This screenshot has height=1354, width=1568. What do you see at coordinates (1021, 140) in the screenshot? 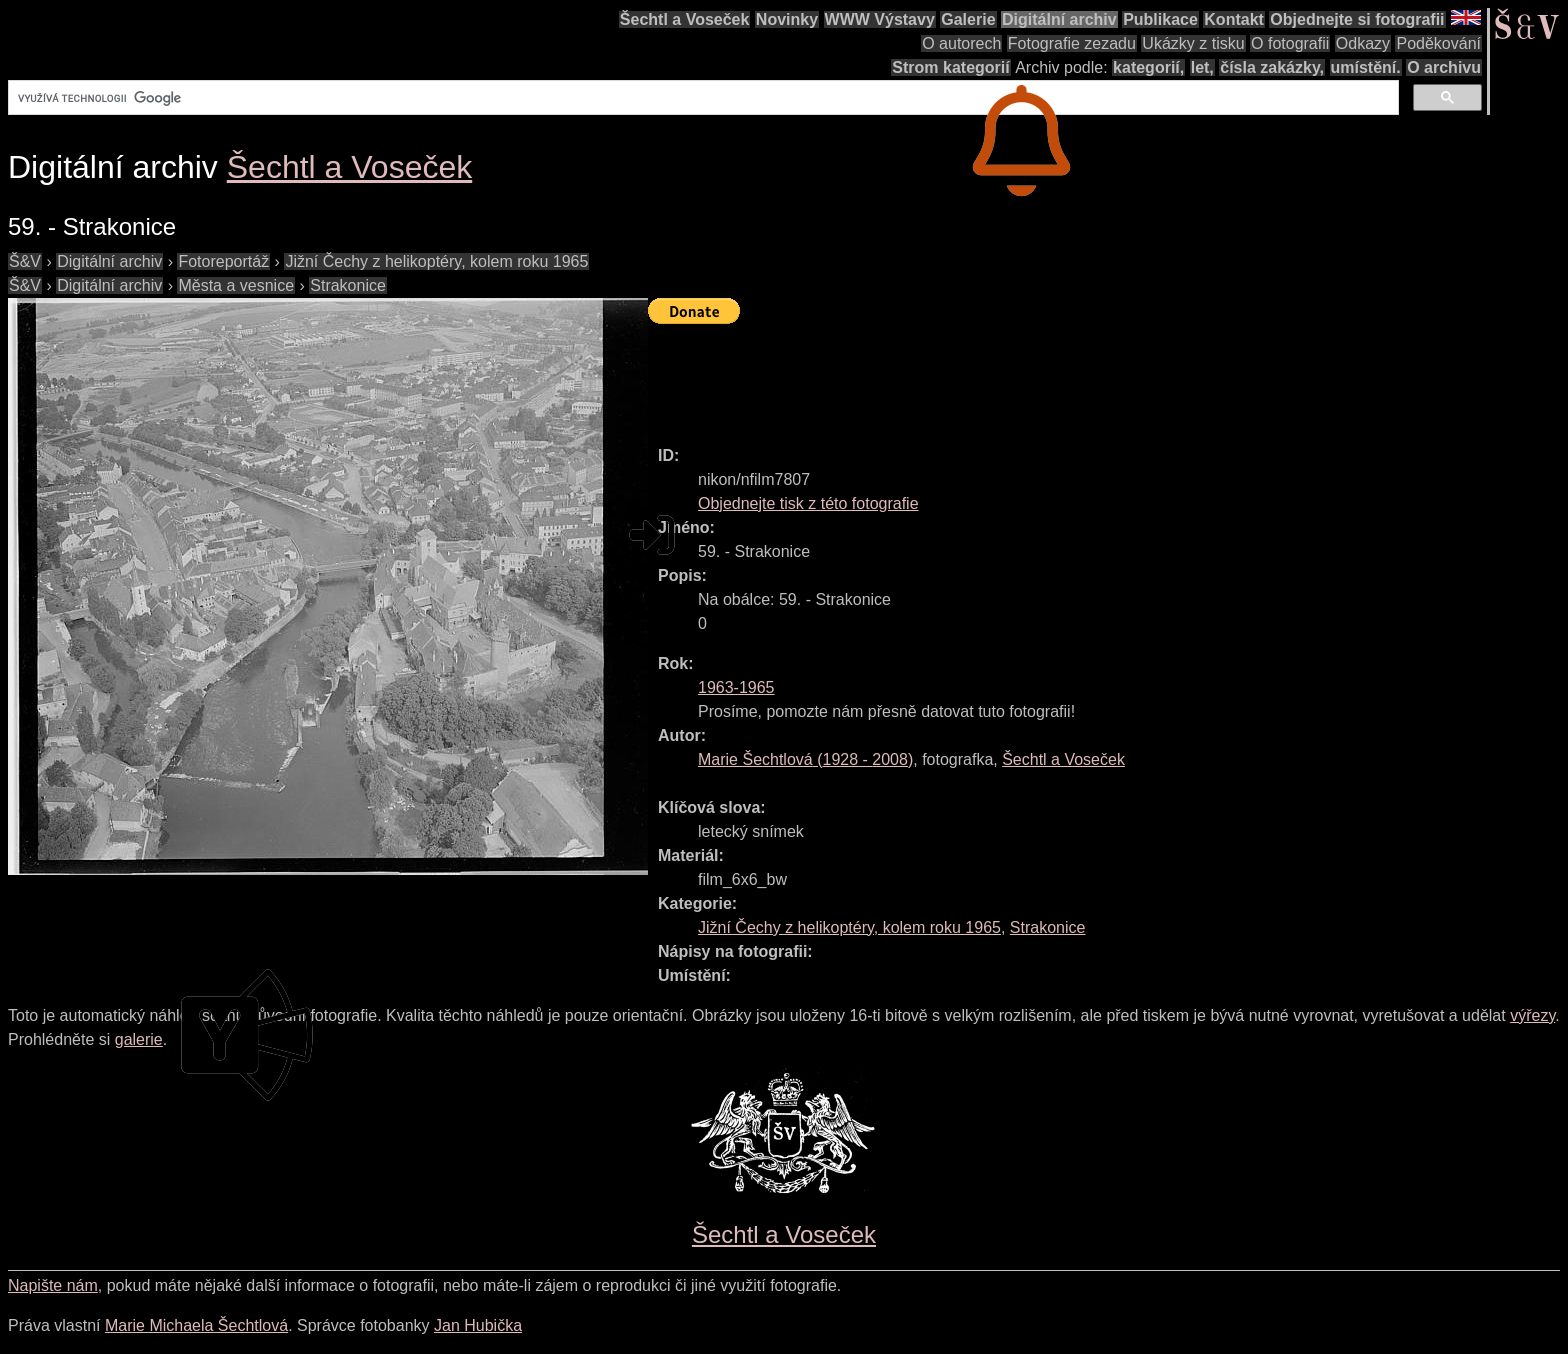
I see `view notifications` at bounding box center [1021, 140].